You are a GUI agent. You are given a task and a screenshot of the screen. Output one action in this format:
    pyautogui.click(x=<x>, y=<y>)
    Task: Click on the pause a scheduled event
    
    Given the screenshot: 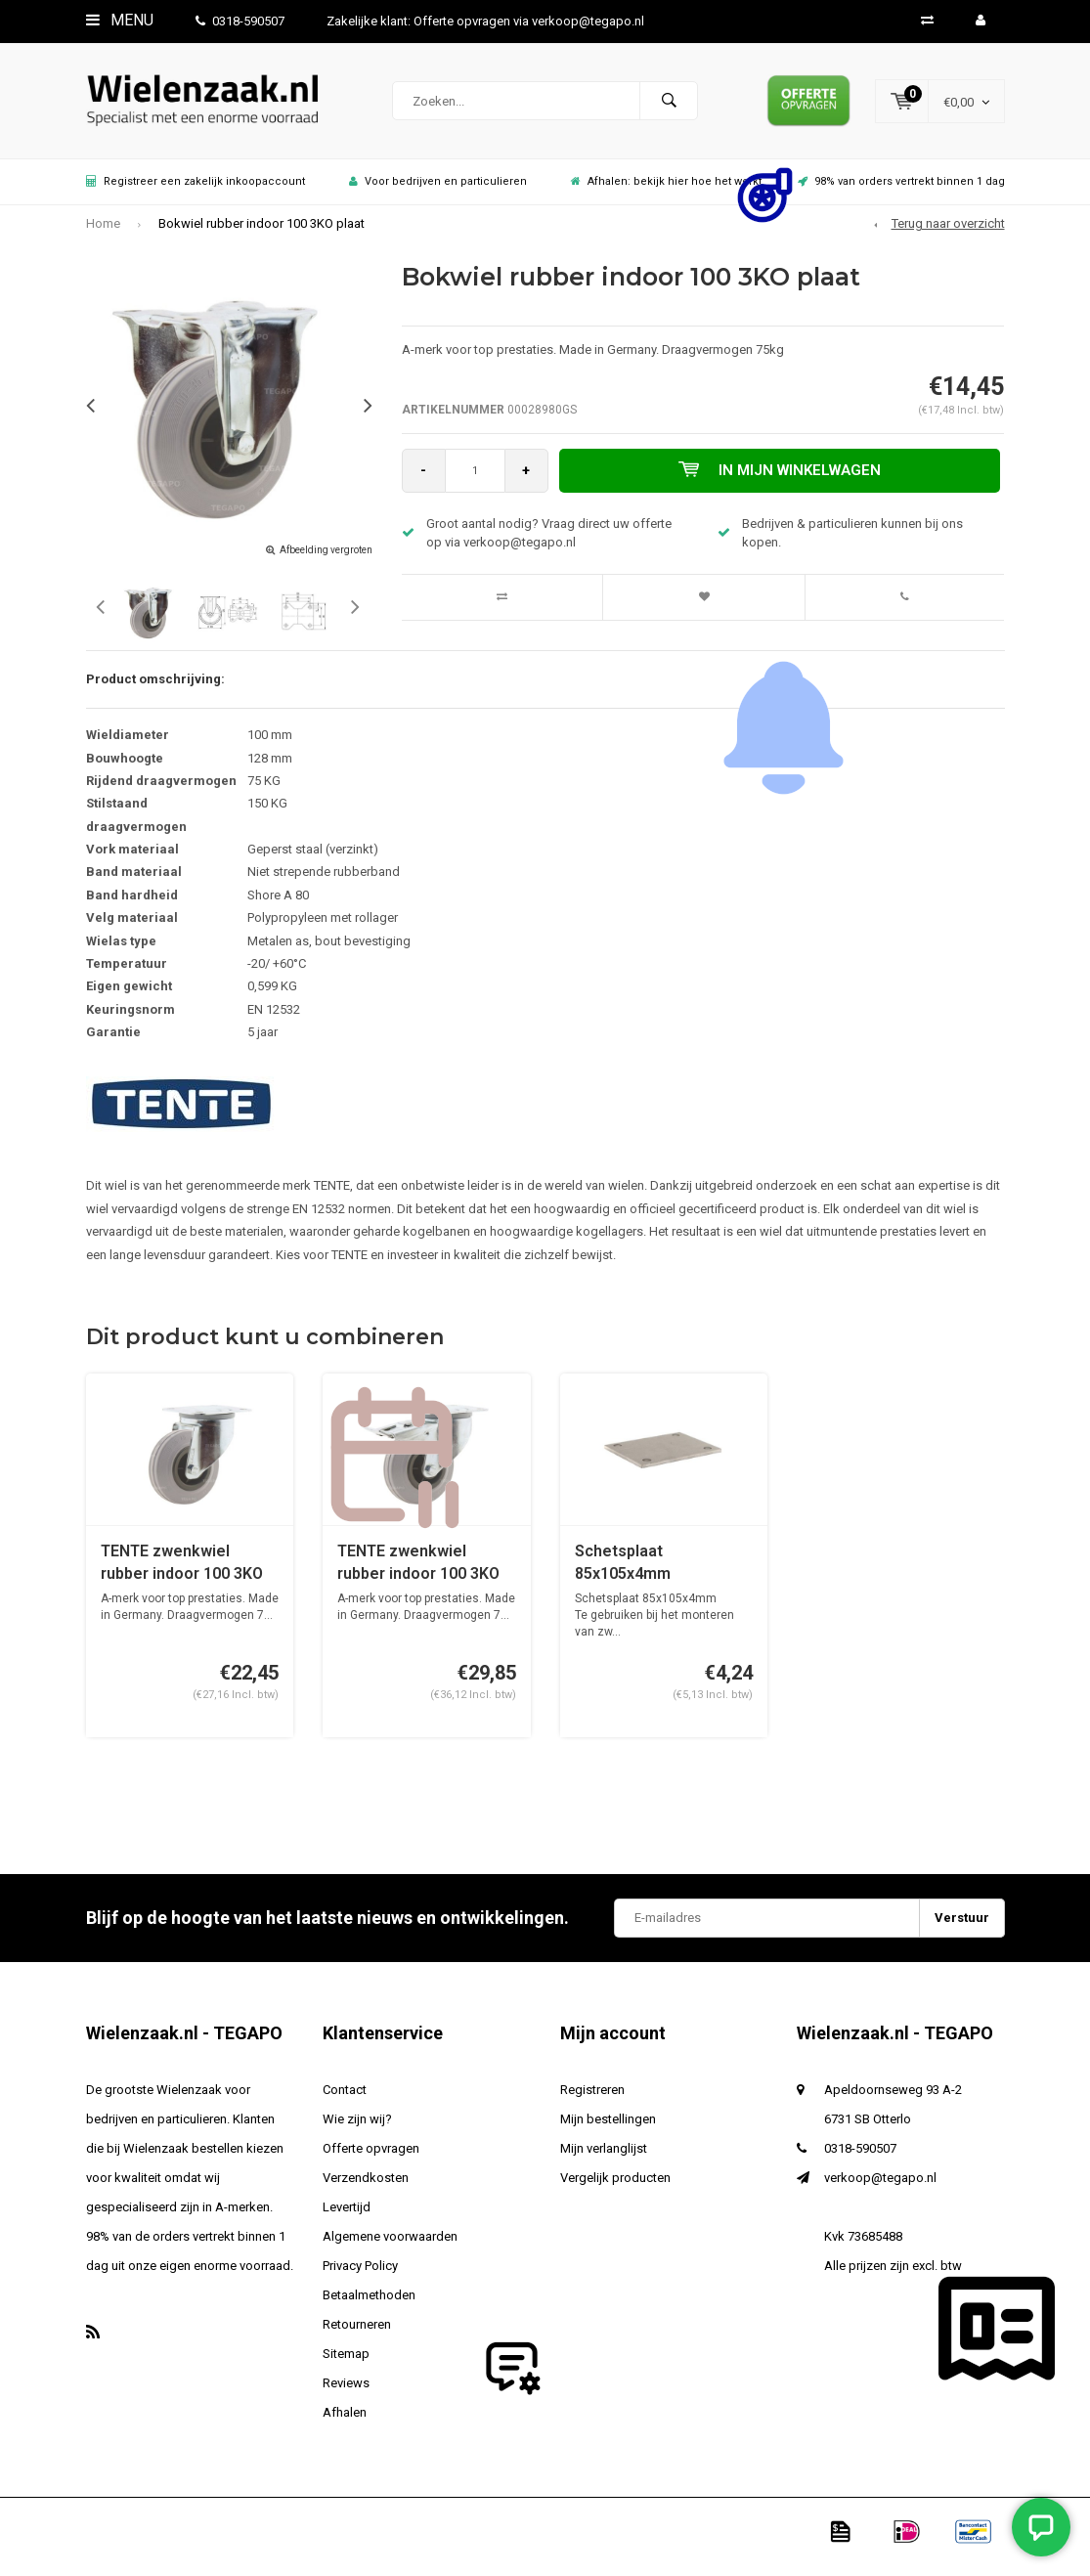 What is the action you would take?
    pyautogui.click(x=391, y=1454)
    